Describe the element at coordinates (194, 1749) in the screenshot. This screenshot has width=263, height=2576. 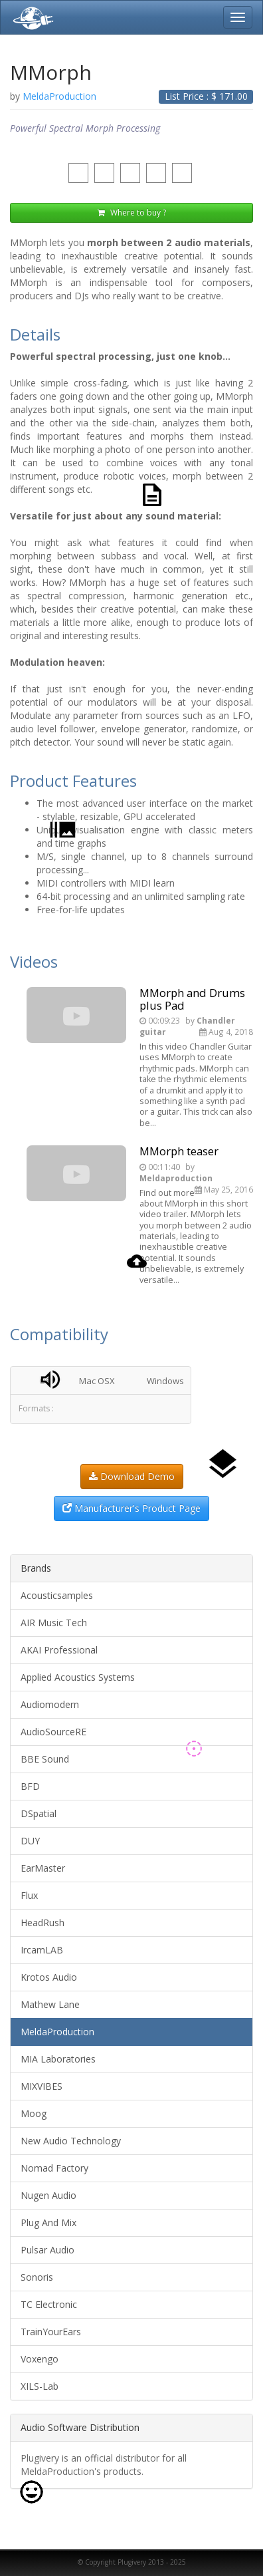
I see `set focus point or target area` at that location.